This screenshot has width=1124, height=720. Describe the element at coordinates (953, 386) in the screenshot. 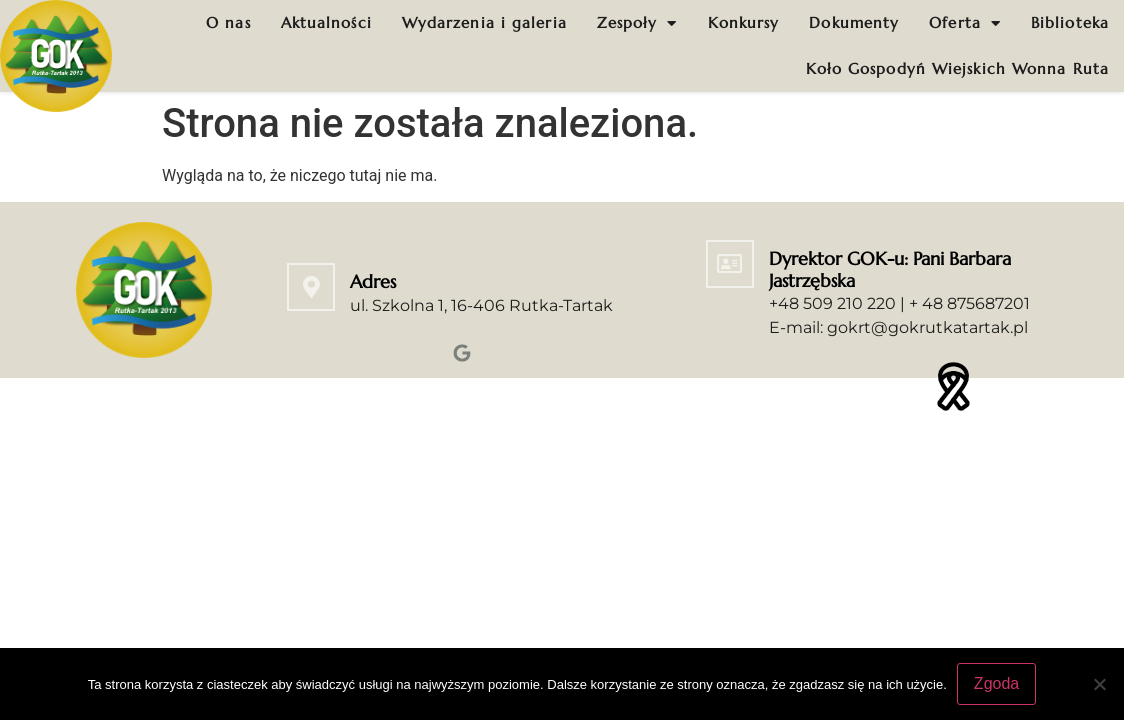

I see `awareness ribbon symbol for a cause or campaign` at that location.